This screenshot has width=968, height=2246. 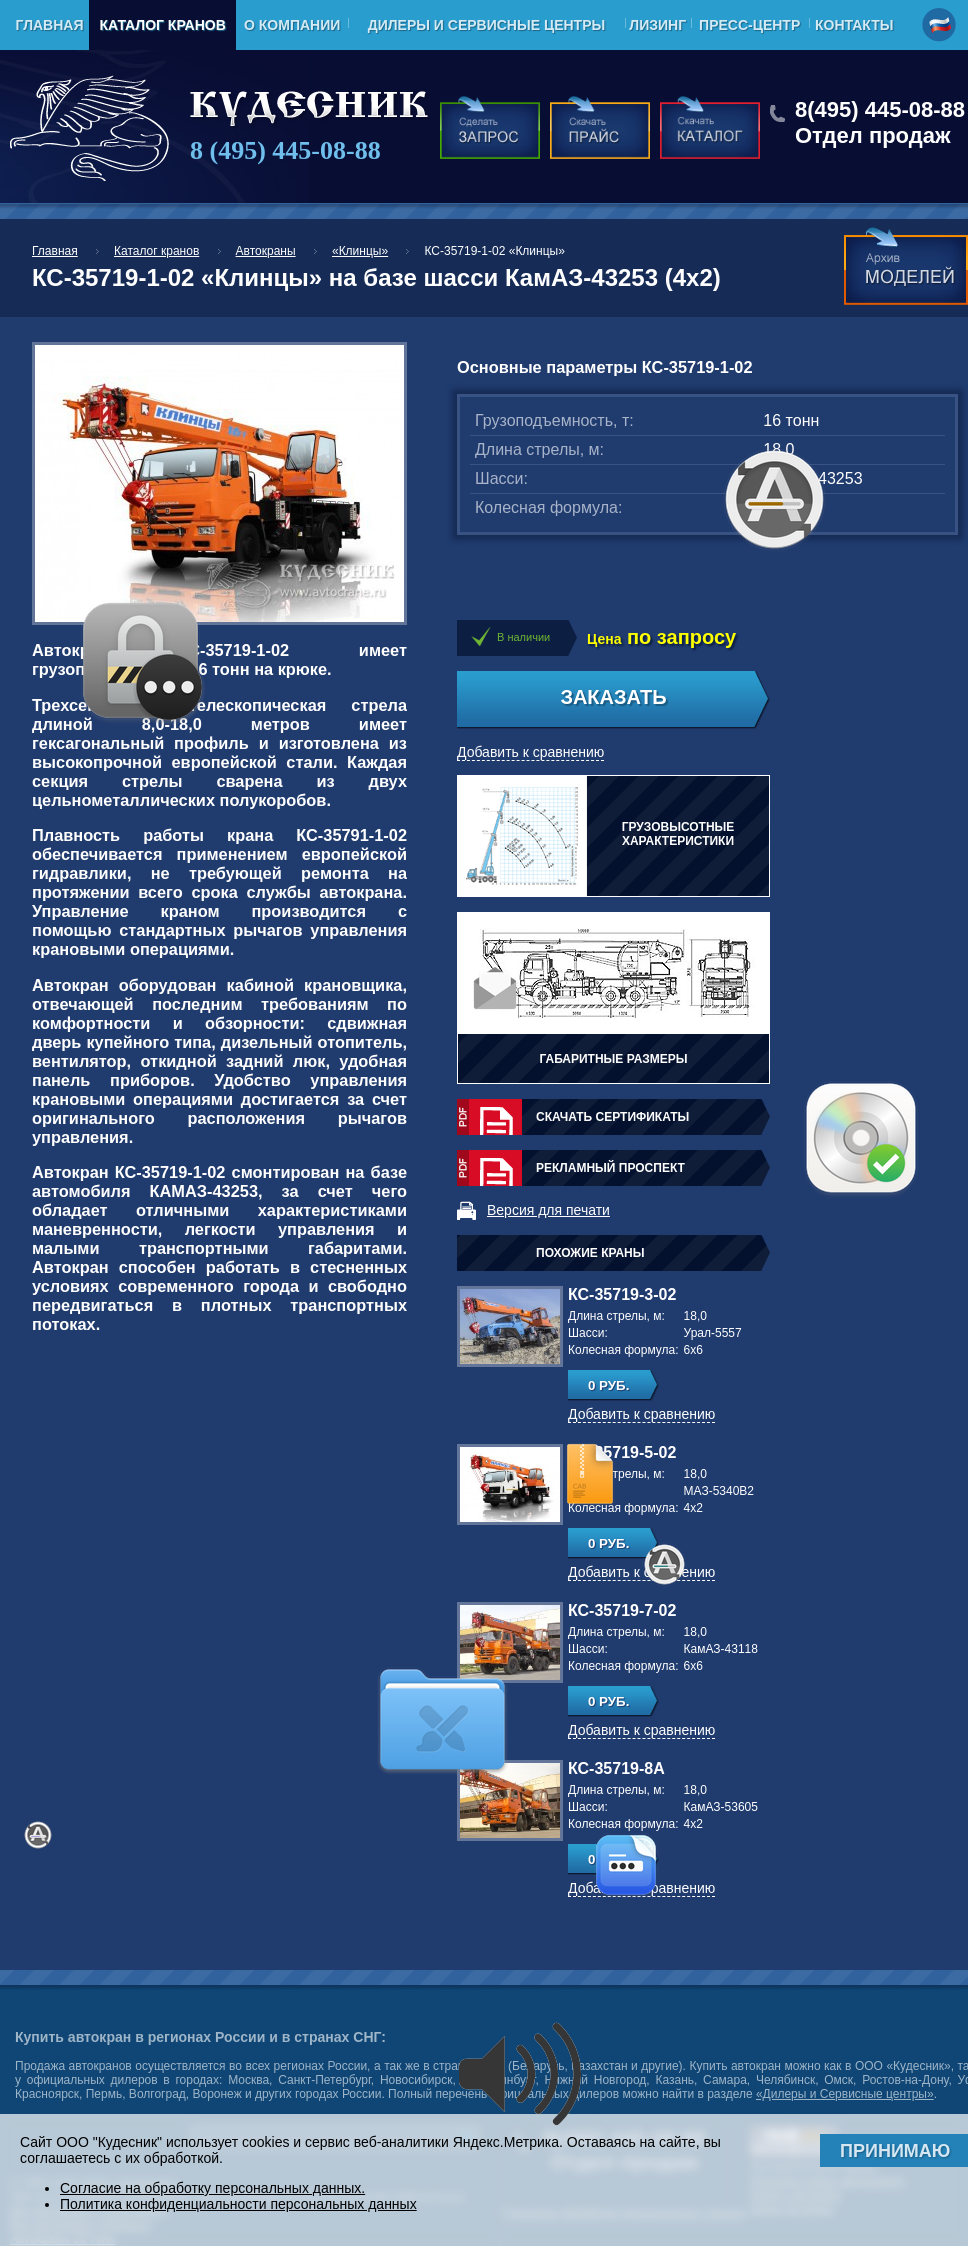 What do you see at coordinates (140, 660) in the screenshot?
I see `open cipher password manager app` at bounding box center [140, 660].